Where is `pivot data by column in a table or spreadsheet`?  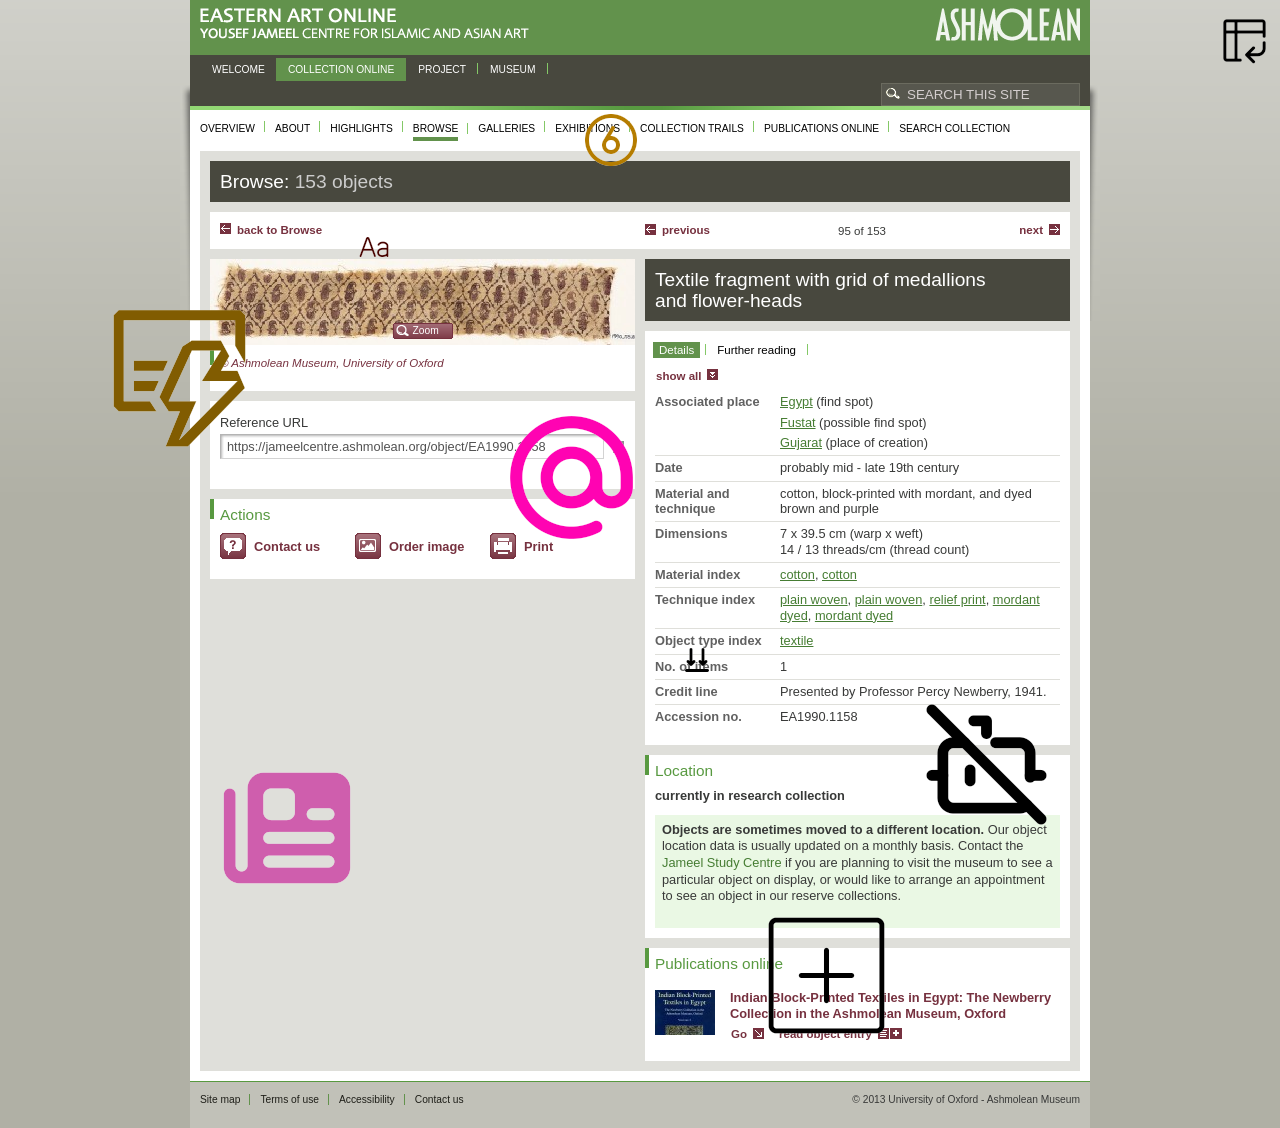 pivot data by column in a table or spreadsheet is located at coordinates (1244, 40).